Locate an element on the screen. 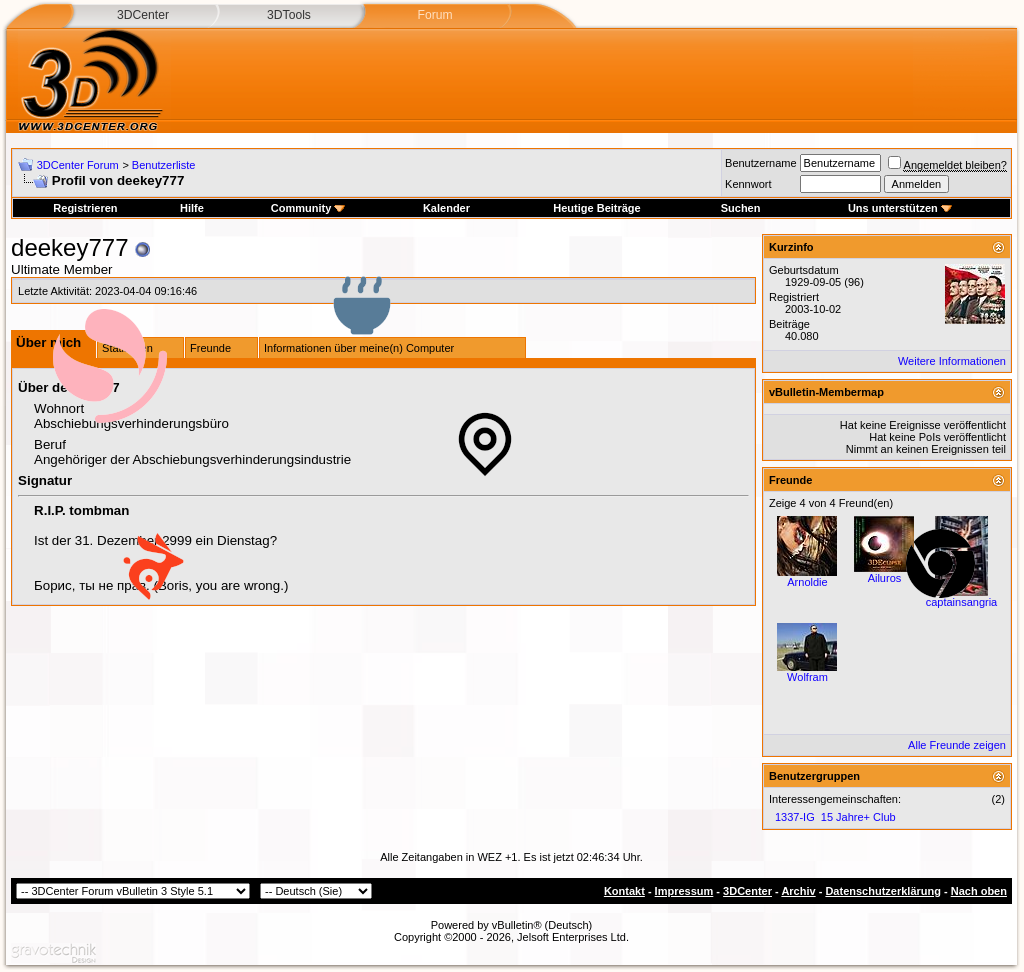  opensearch branding or product logo is located at coordinates (110, 366).